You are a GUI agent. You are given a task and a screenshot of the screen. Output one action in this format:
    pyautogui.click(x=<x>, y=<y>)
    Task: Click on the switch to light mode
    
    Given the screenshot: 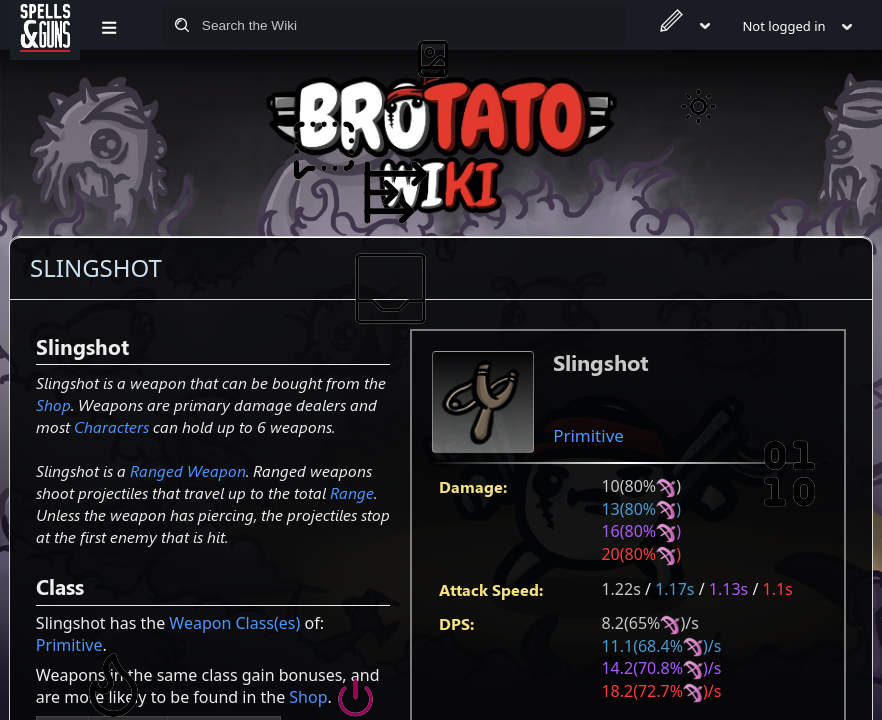 What is the action you would take?
    pyautogui.click(x=698, y=106)
    